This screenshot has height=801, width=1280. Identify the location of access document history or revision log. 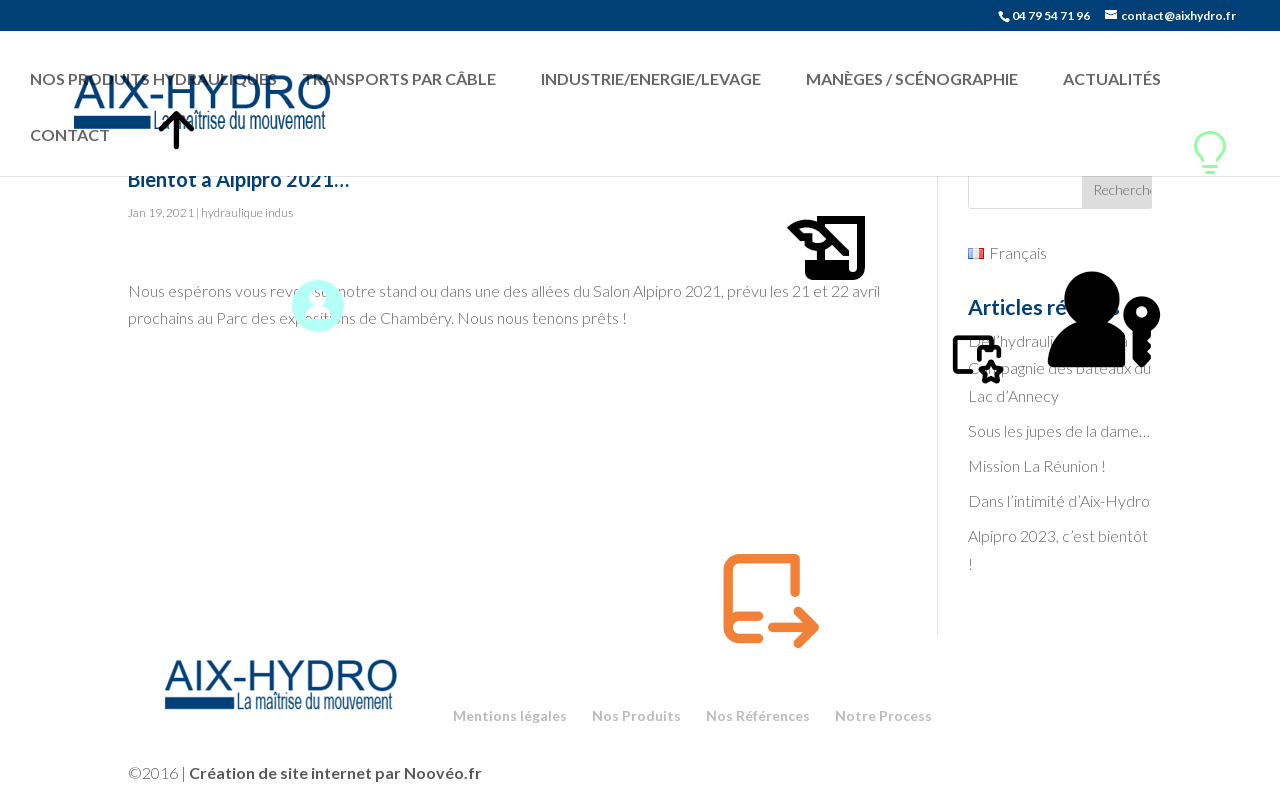
(829, 248).